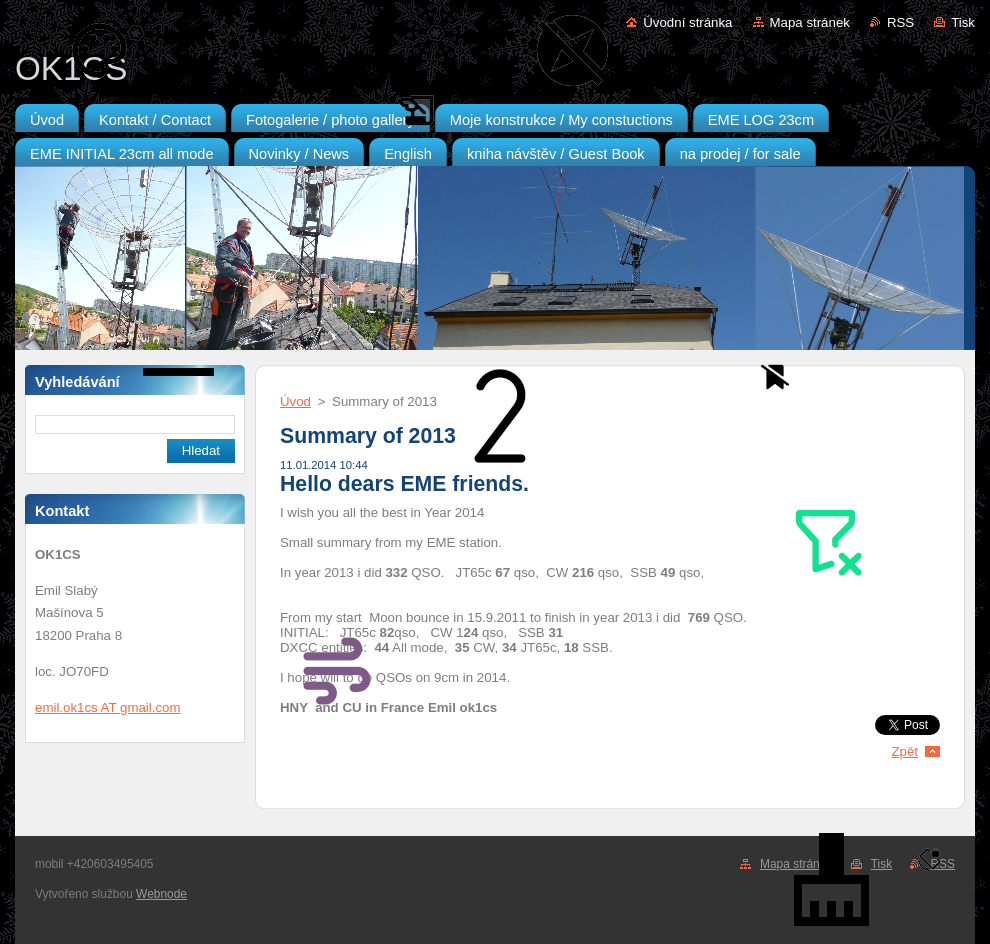  I want to click on clear all active filters, so click(825, 539).